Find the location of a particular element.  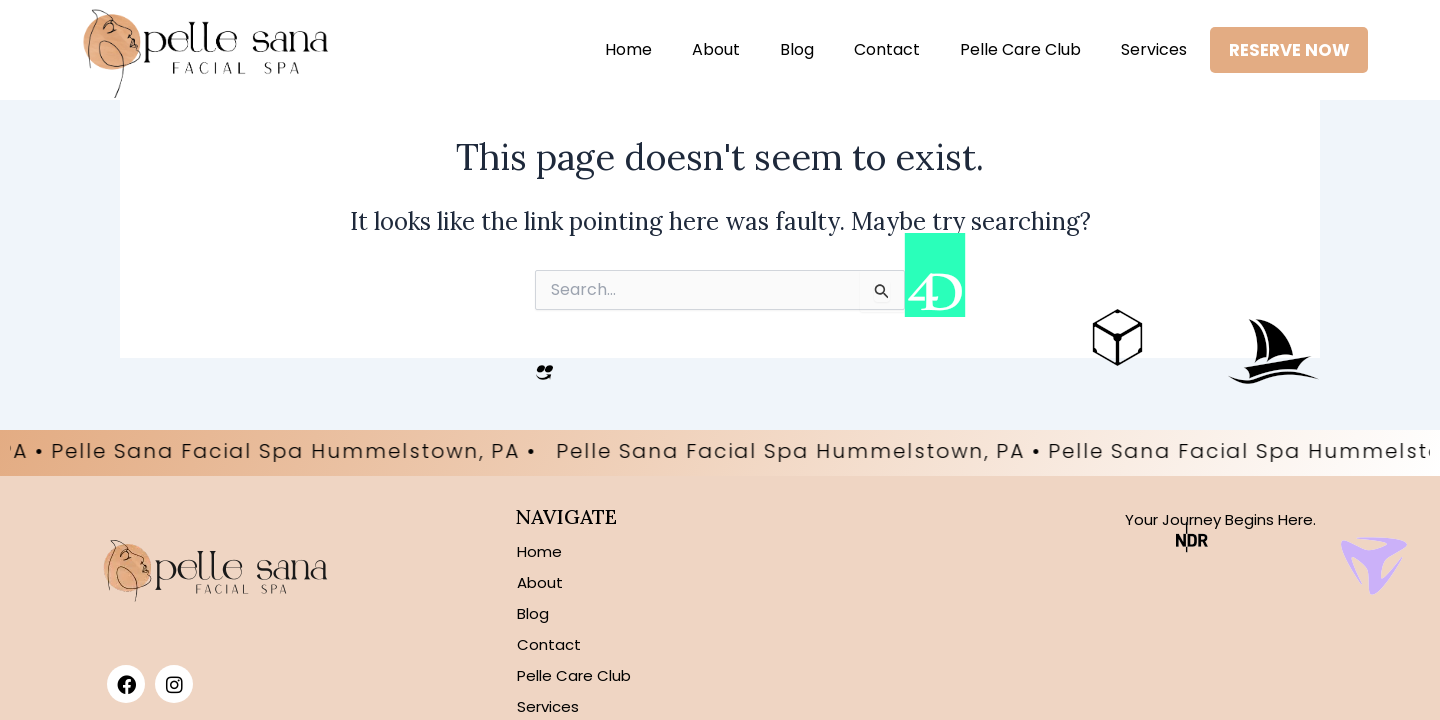

4D software logo is located at coordinates (935, 275).